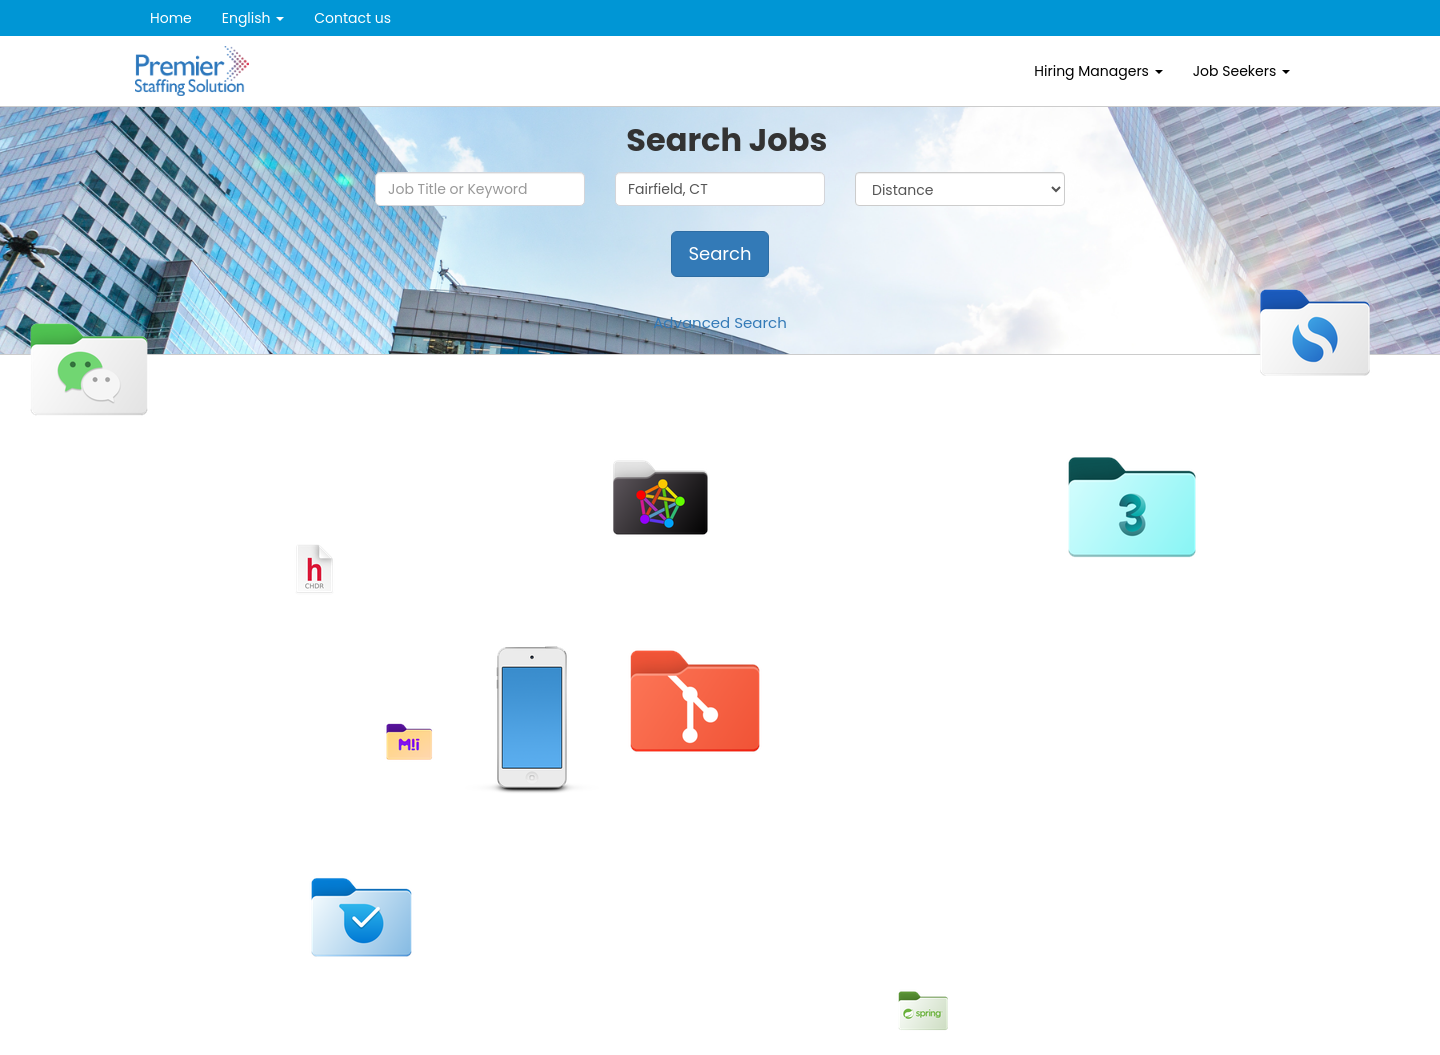 The width and height of the screenshot is (1440, 1055). Describe the element at coordinates (409, 743) in the screenshot. I see `open wondershare filmii video projects folder` at that location.